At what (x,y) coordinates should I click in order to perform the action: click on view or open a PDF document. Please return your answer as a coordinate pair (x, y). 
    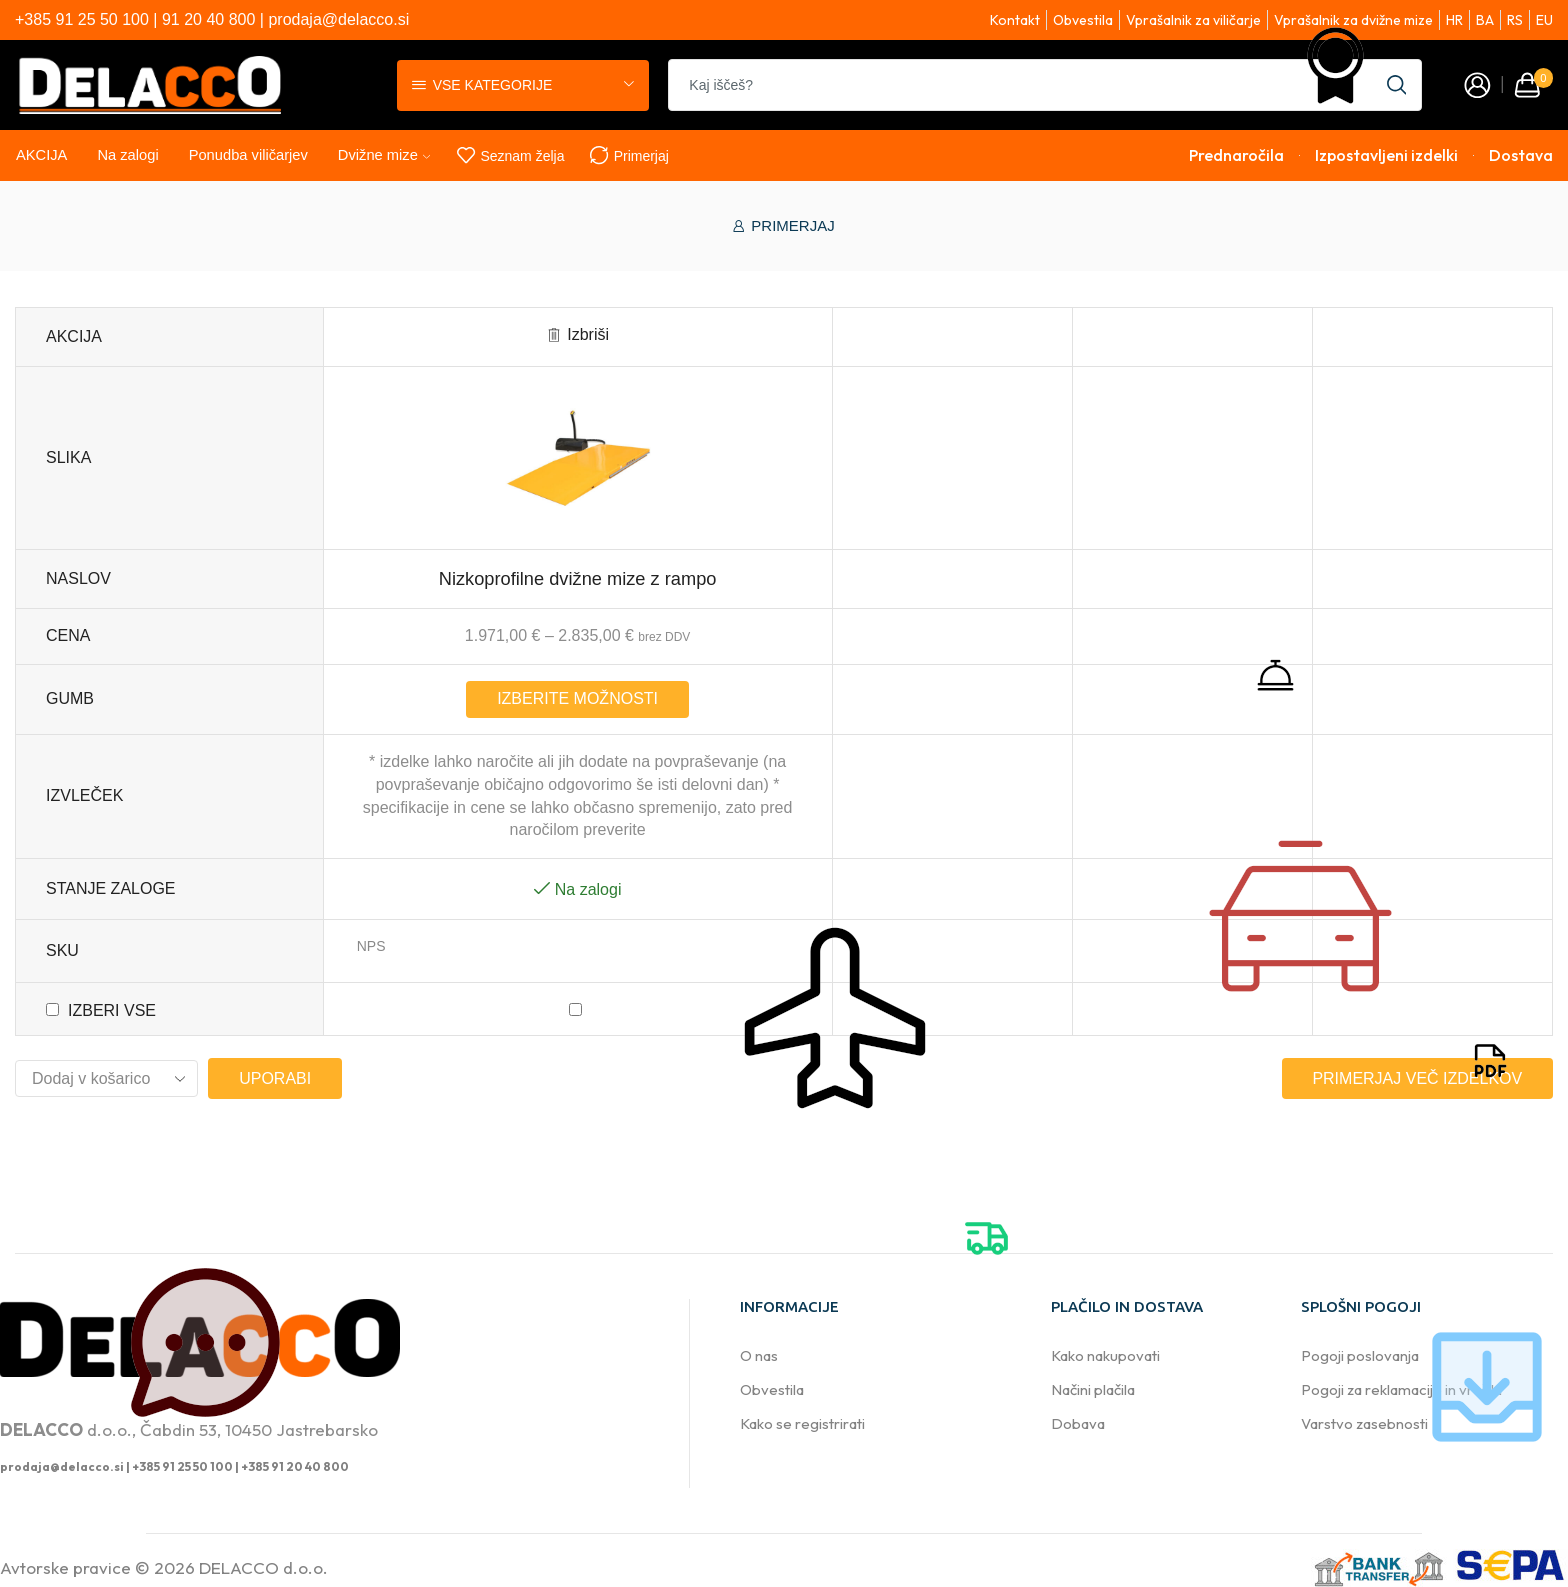
    Looking at the image, I should click on (1490, 1062).